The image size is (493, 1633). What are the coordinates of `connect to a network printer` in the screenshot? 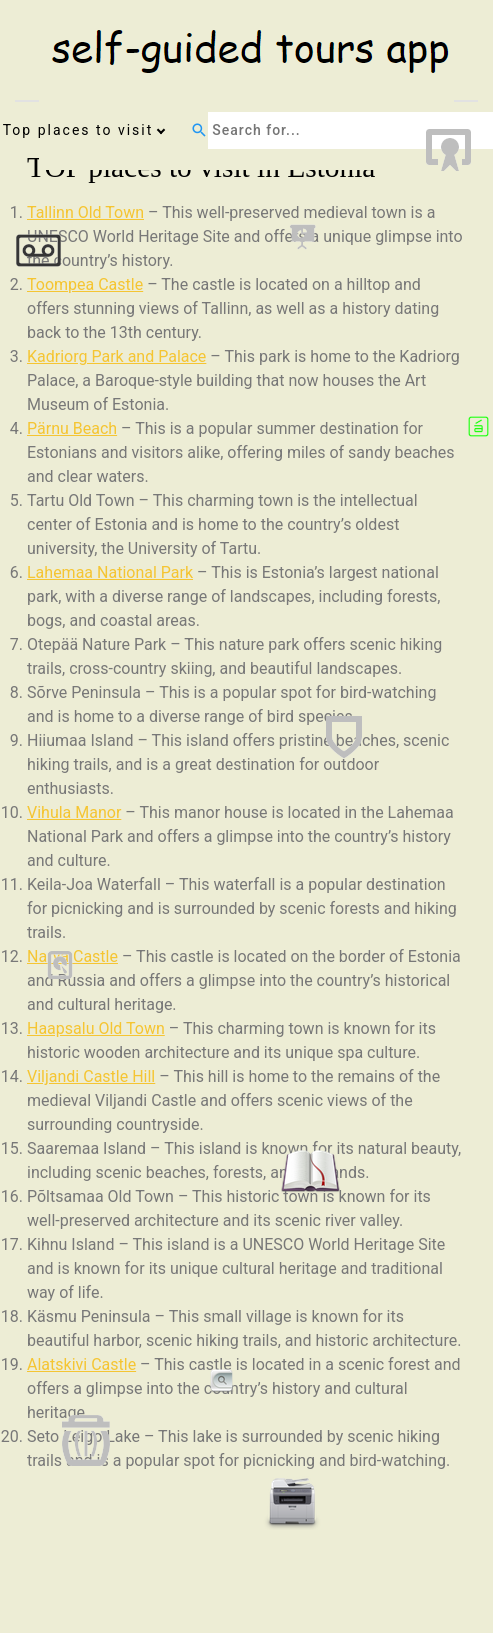 It's located at (292, 1501).